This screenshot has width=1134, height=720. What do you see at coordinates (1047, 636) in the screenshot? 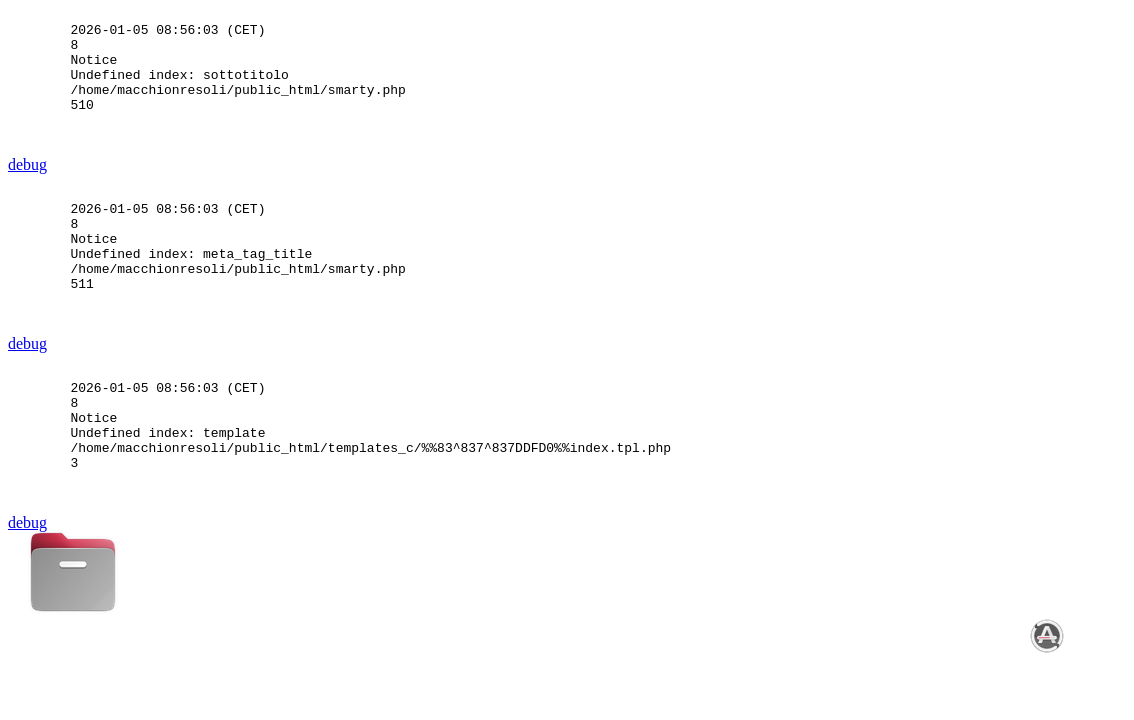
I see `open the software update manager` at bounding box center [1047, 636].